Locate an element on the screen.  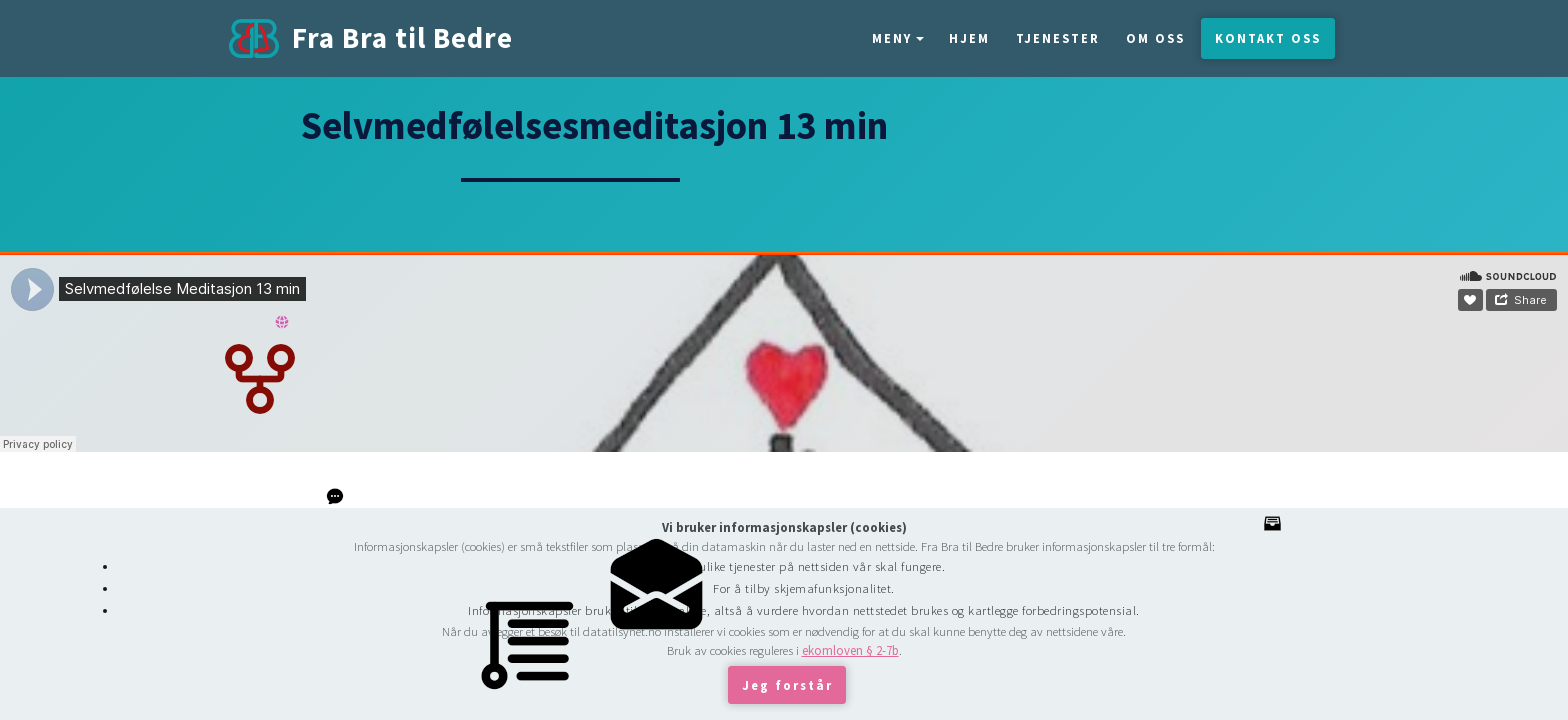
fork a repository is located at coordinates (260, 379).